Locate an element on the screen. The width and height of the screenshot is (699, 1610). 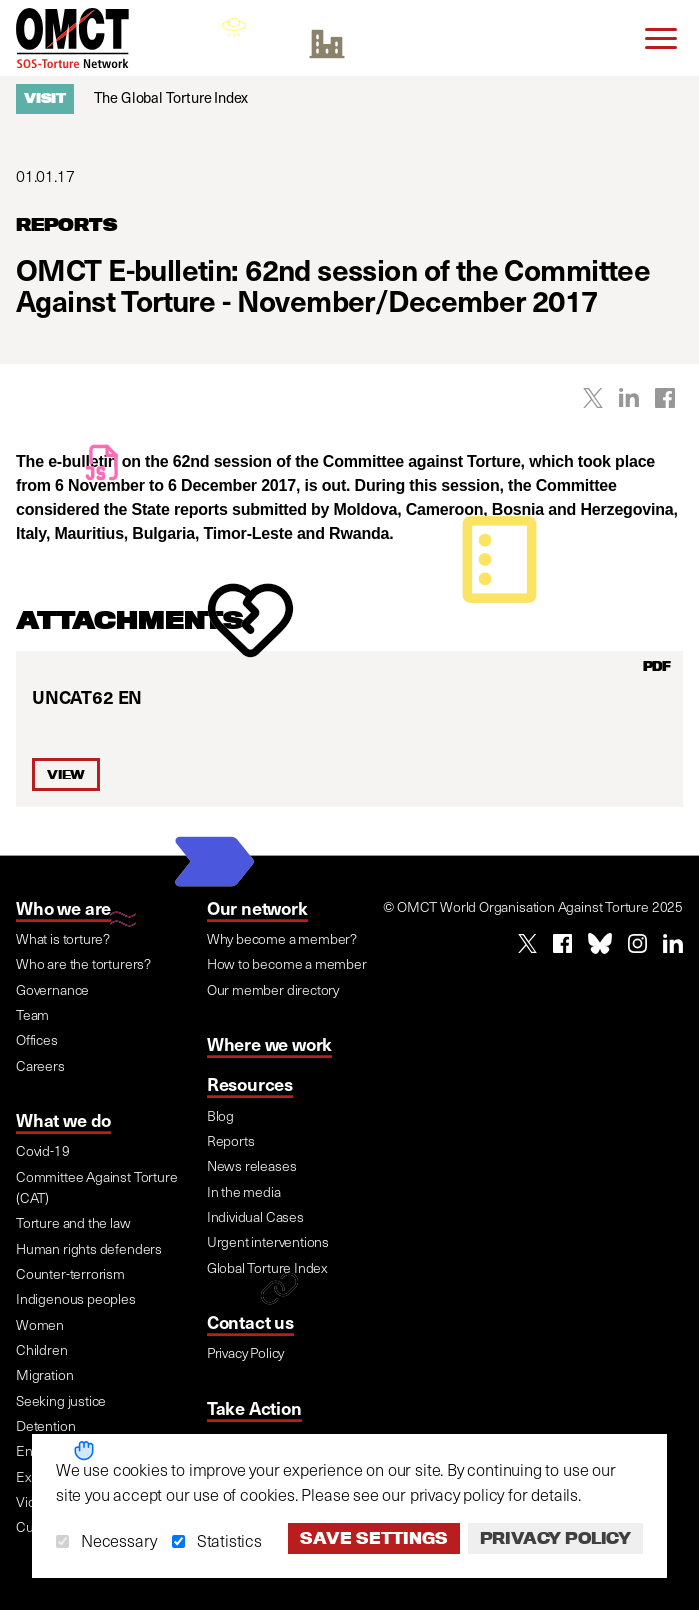
mark item as important or priority is located at coordinates (212, 861).